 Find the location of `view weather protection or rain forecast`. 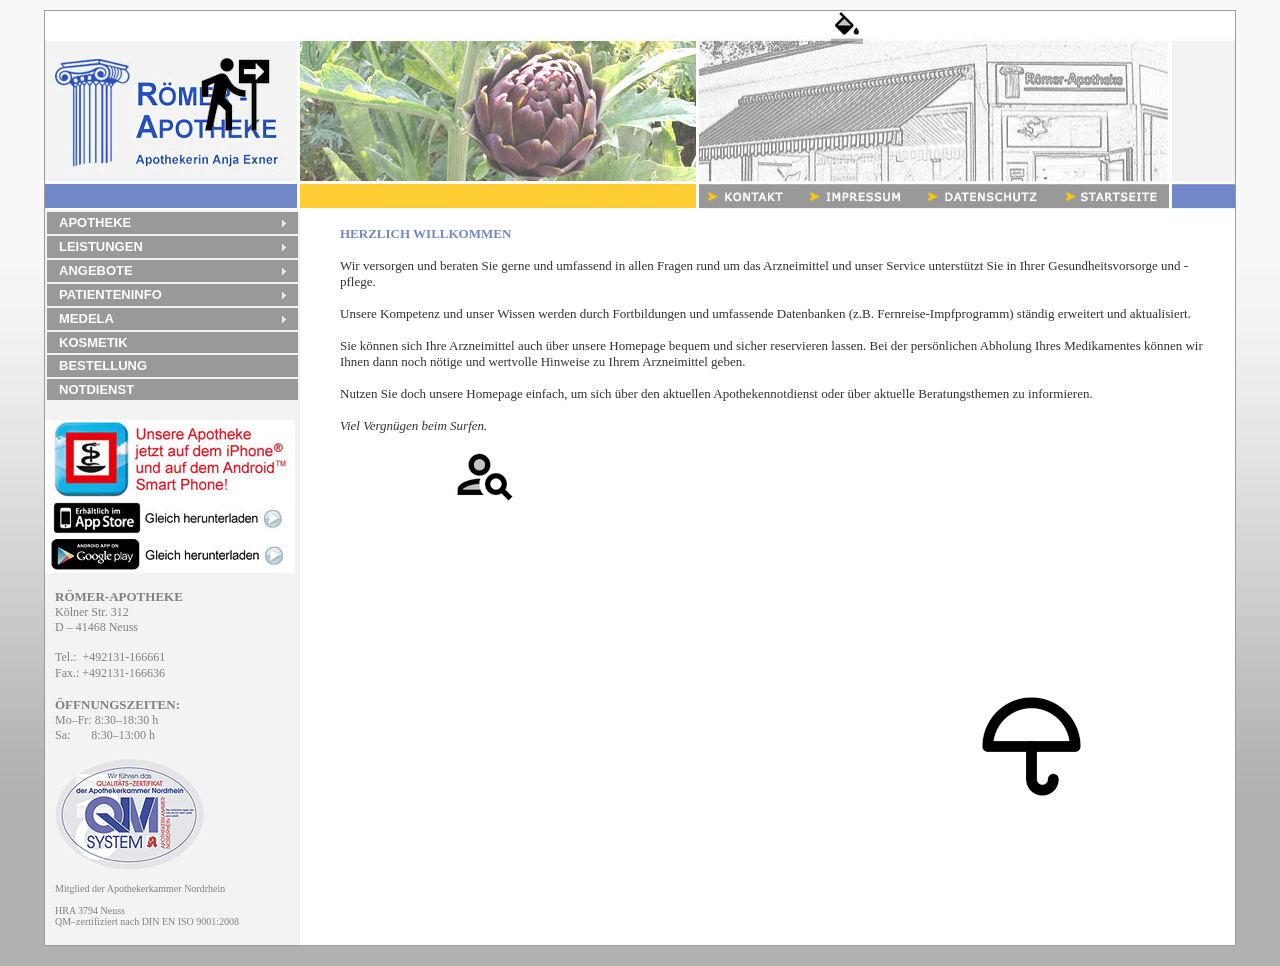

view weather protection or rain forecast is located at coordinates (1031, 746).